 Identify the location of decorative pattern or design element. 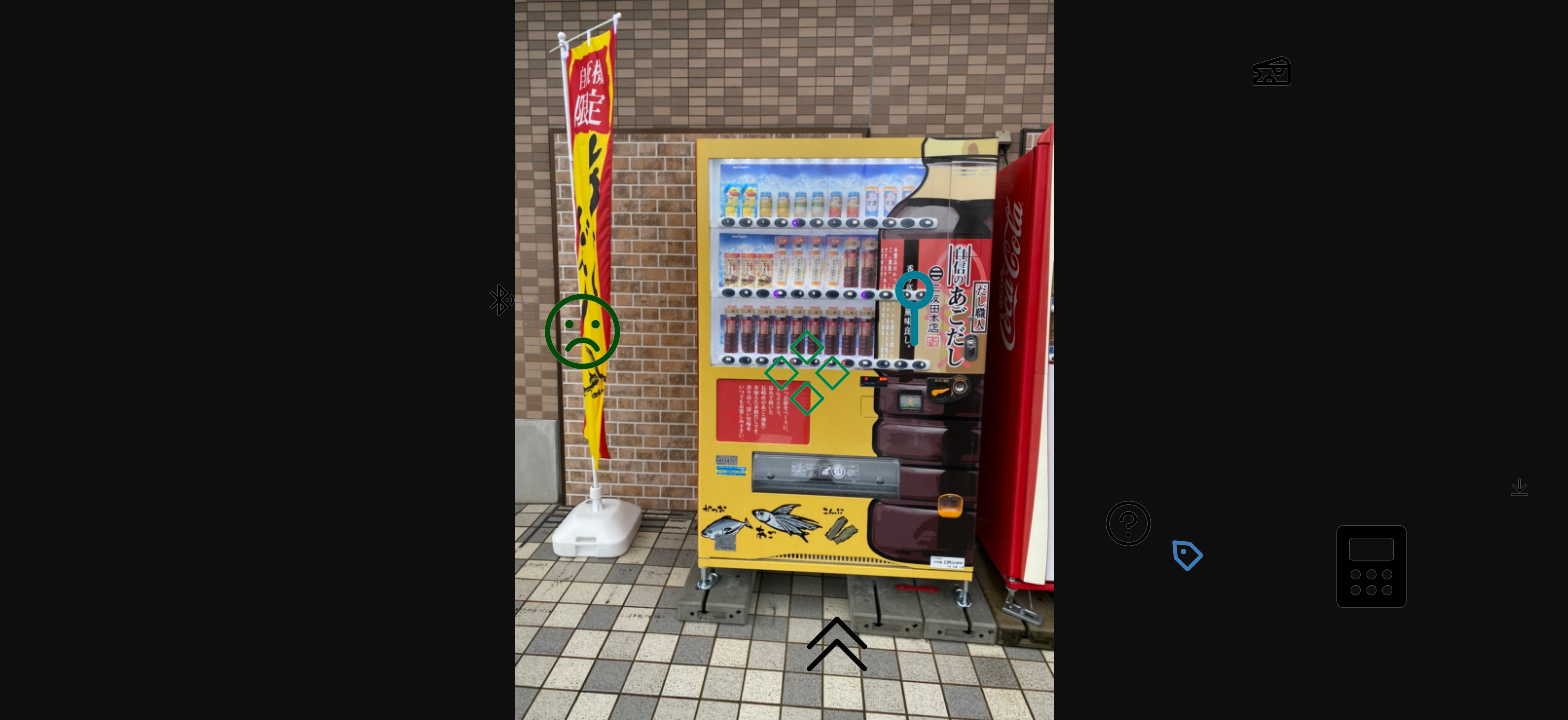
(807, 373).